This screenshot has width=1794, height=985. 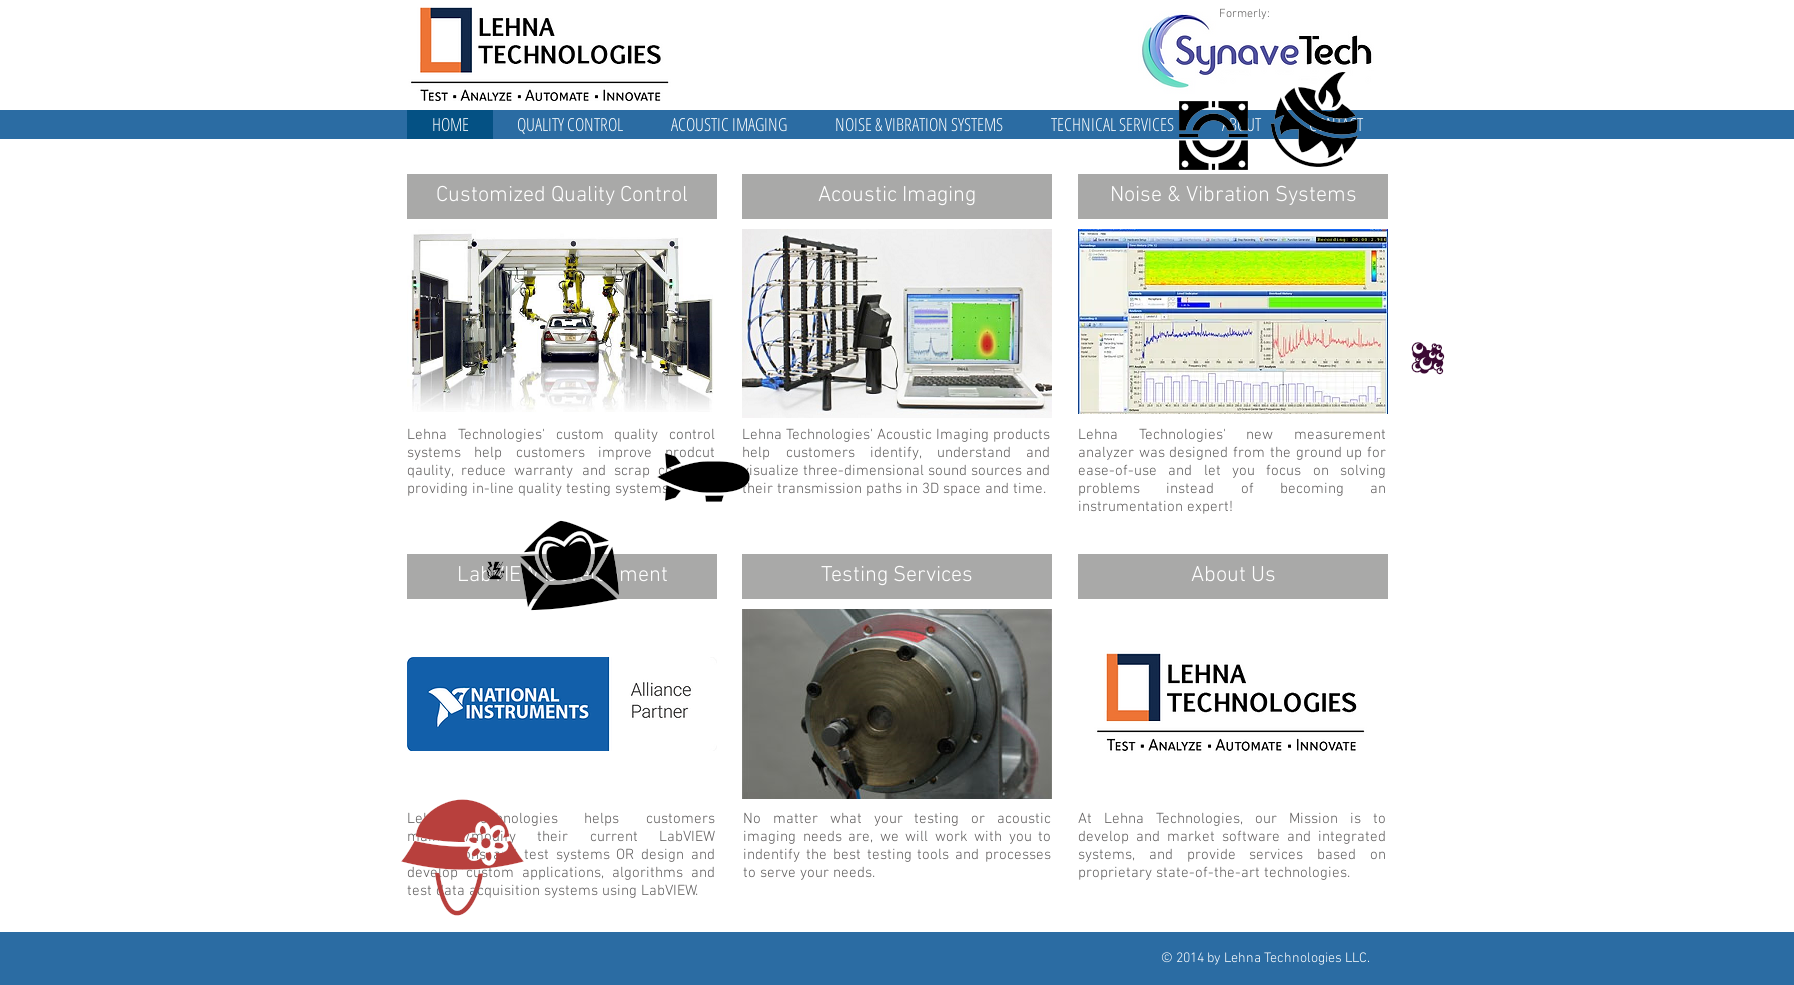 I want to click on indicates airship or zeppelin-related content, so click(x=703, y=477).